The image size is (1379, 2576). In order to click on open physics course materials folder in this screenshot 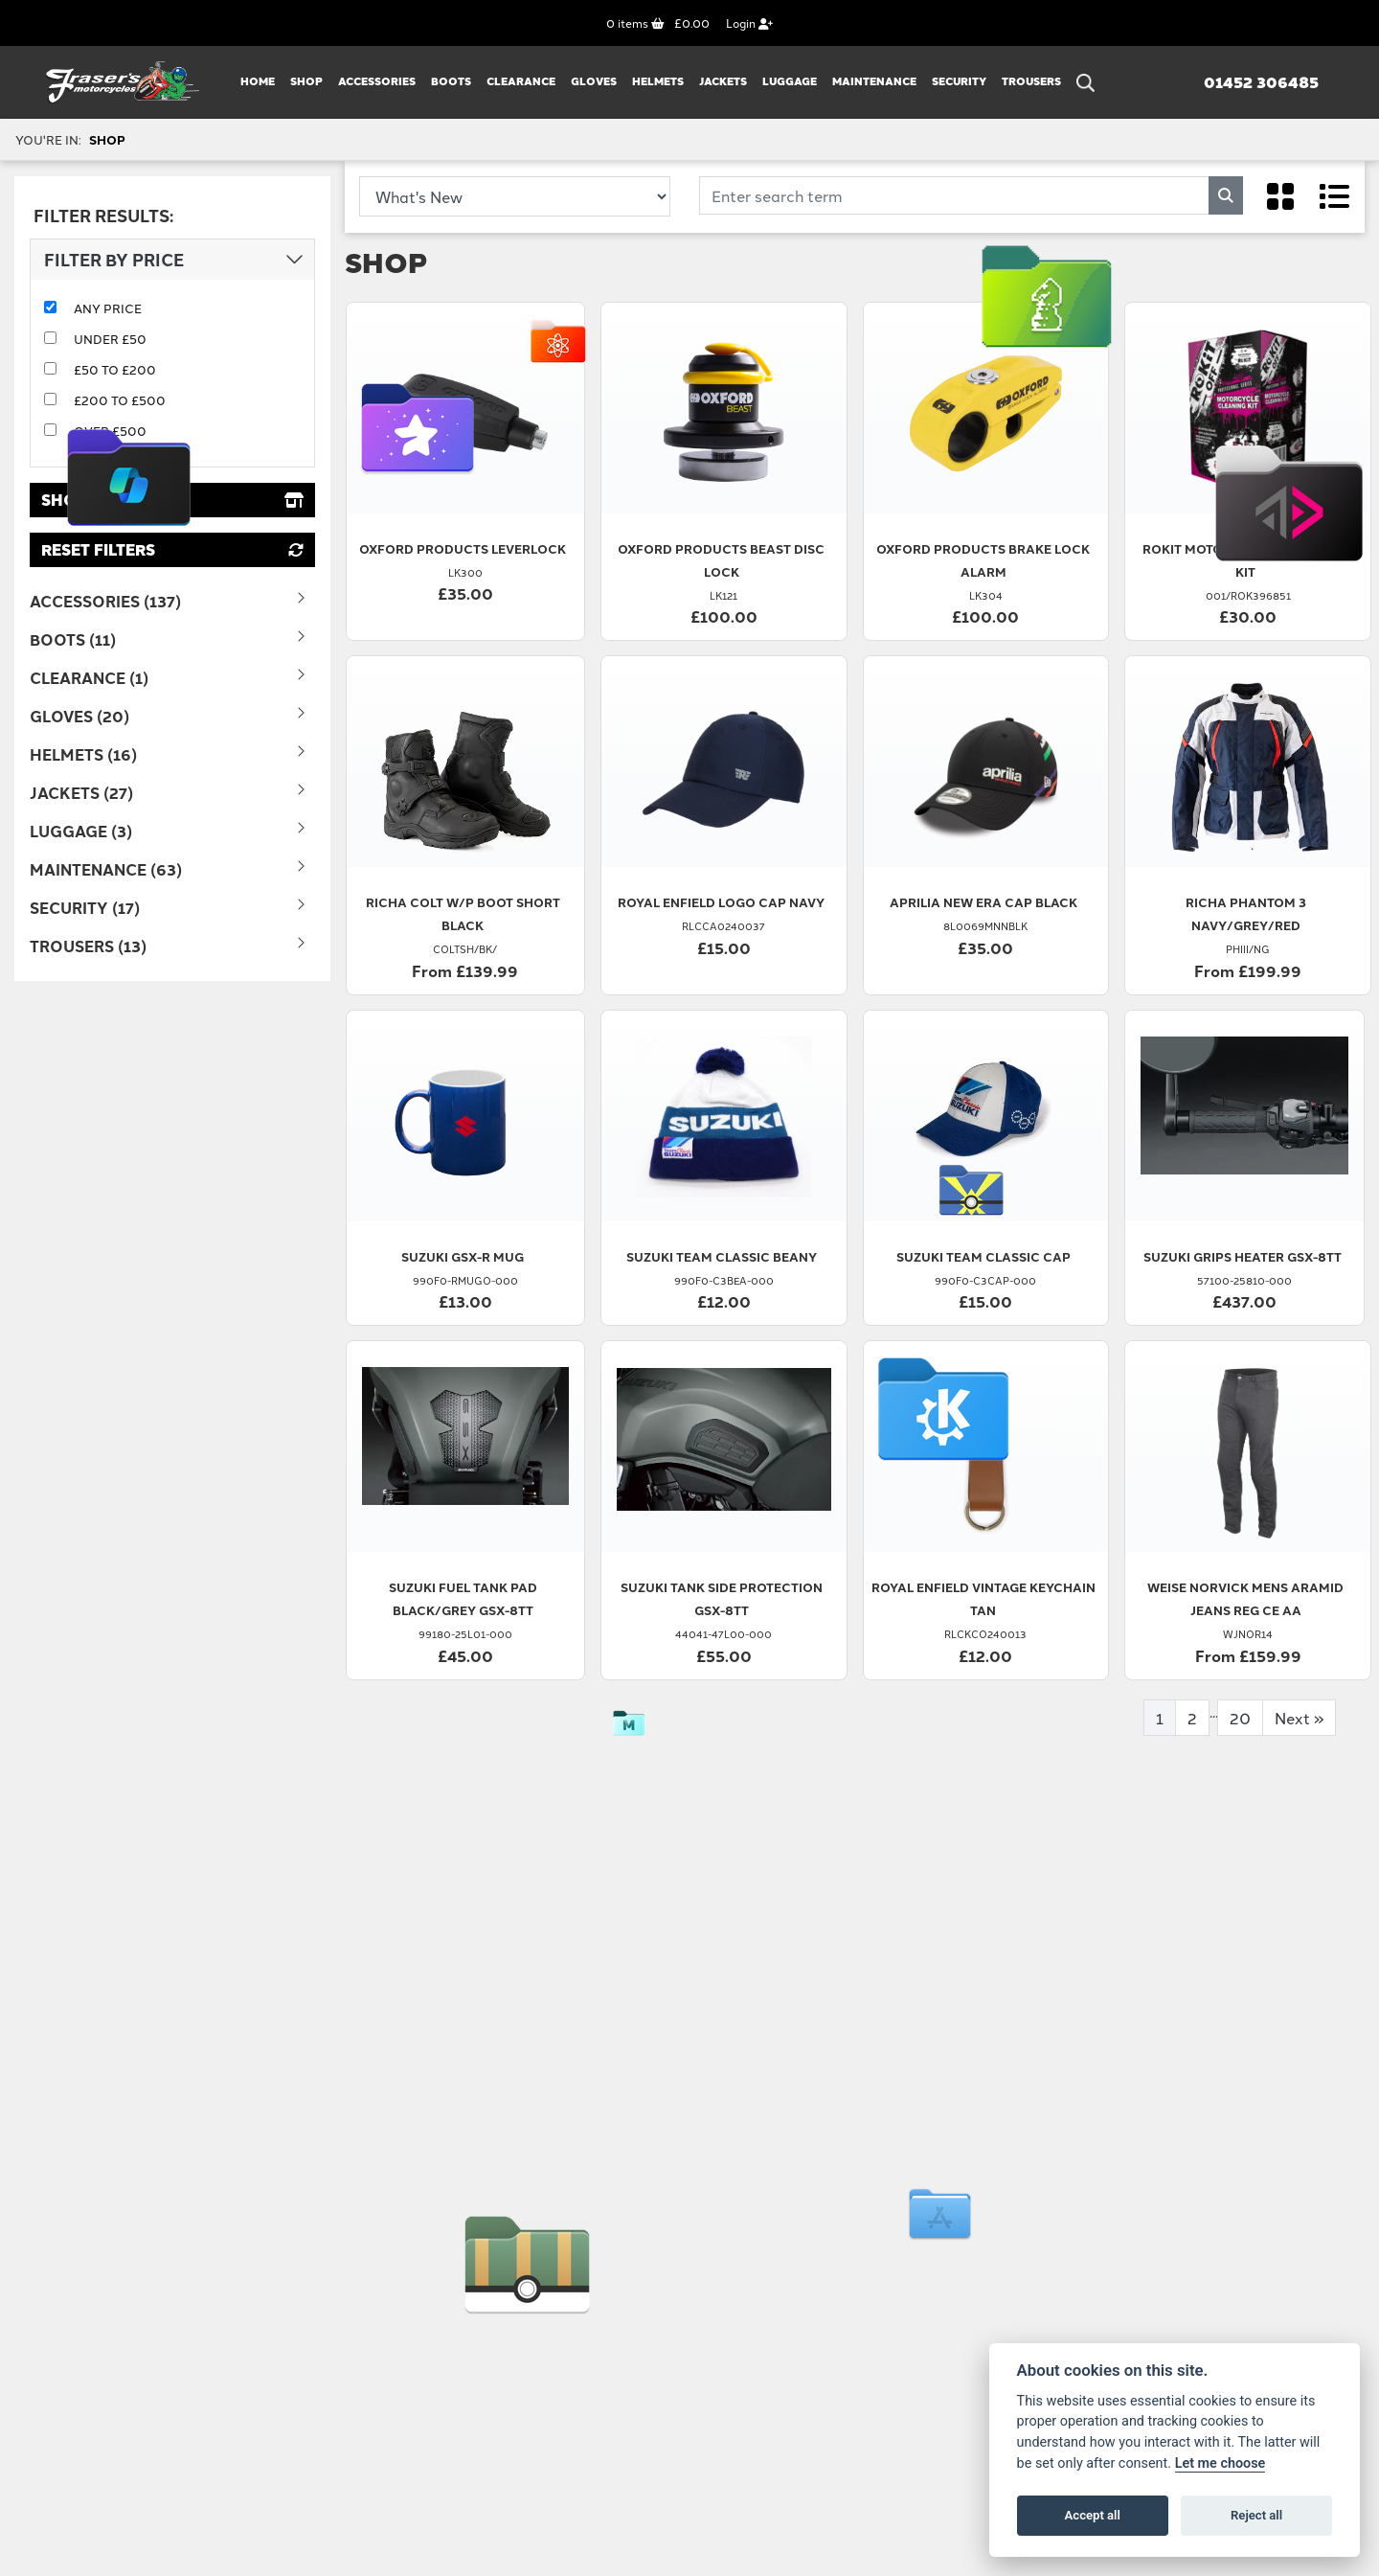, I will do `click(557, 342)`.